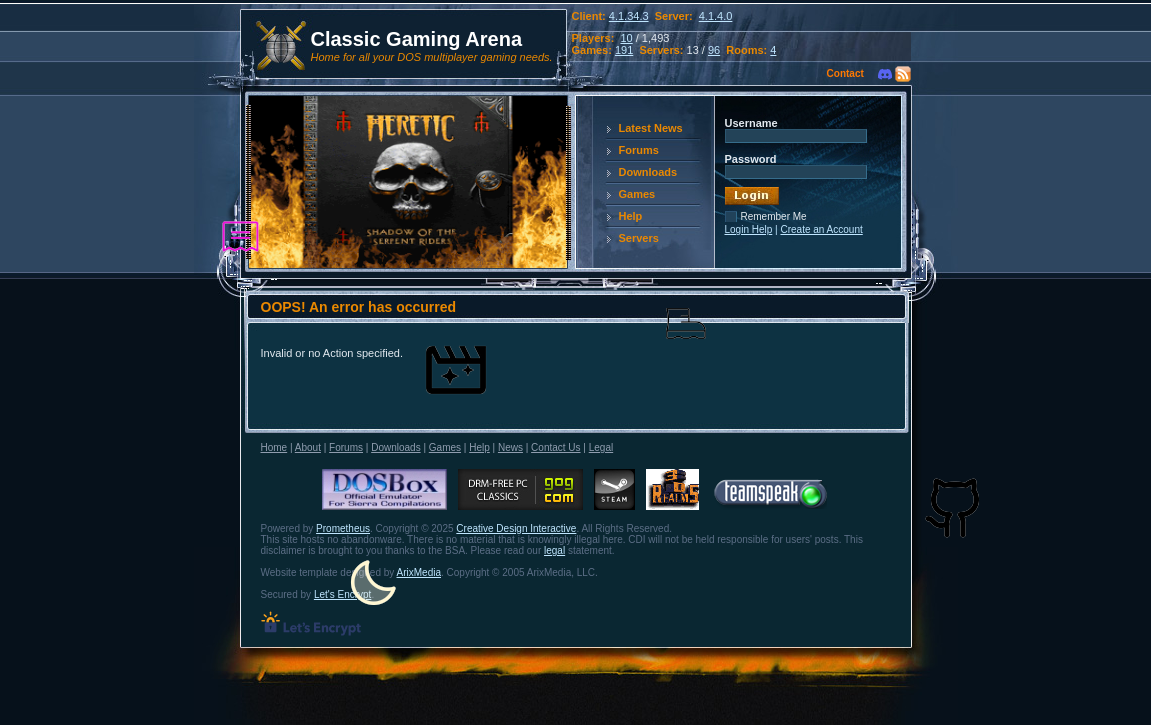 The image size is (1151, 725). What do you see at coordinates (456, 370) in the screenshot?
I see `apply filters or effects to a video` at bounding box center [456, 370].